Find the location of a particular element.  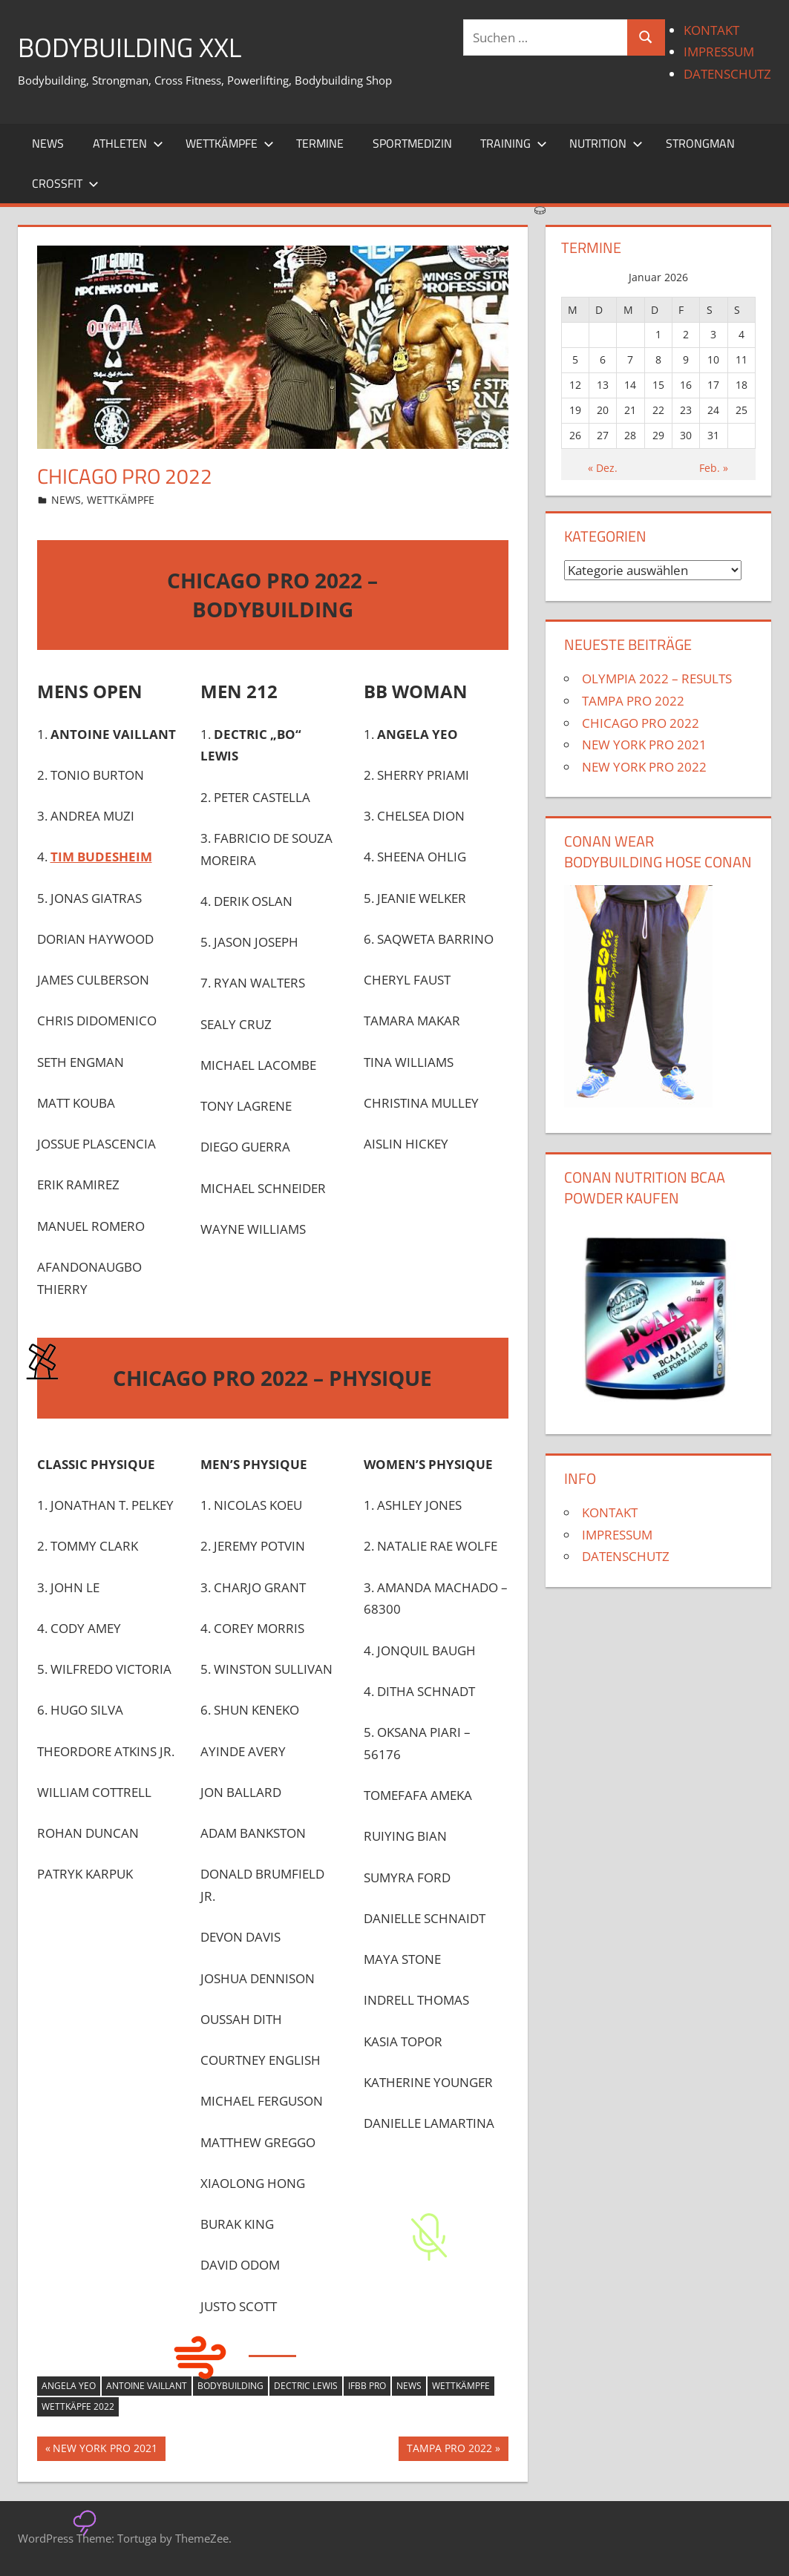

indicates renewable or wind energy options is located at coordinates (42, 1362).